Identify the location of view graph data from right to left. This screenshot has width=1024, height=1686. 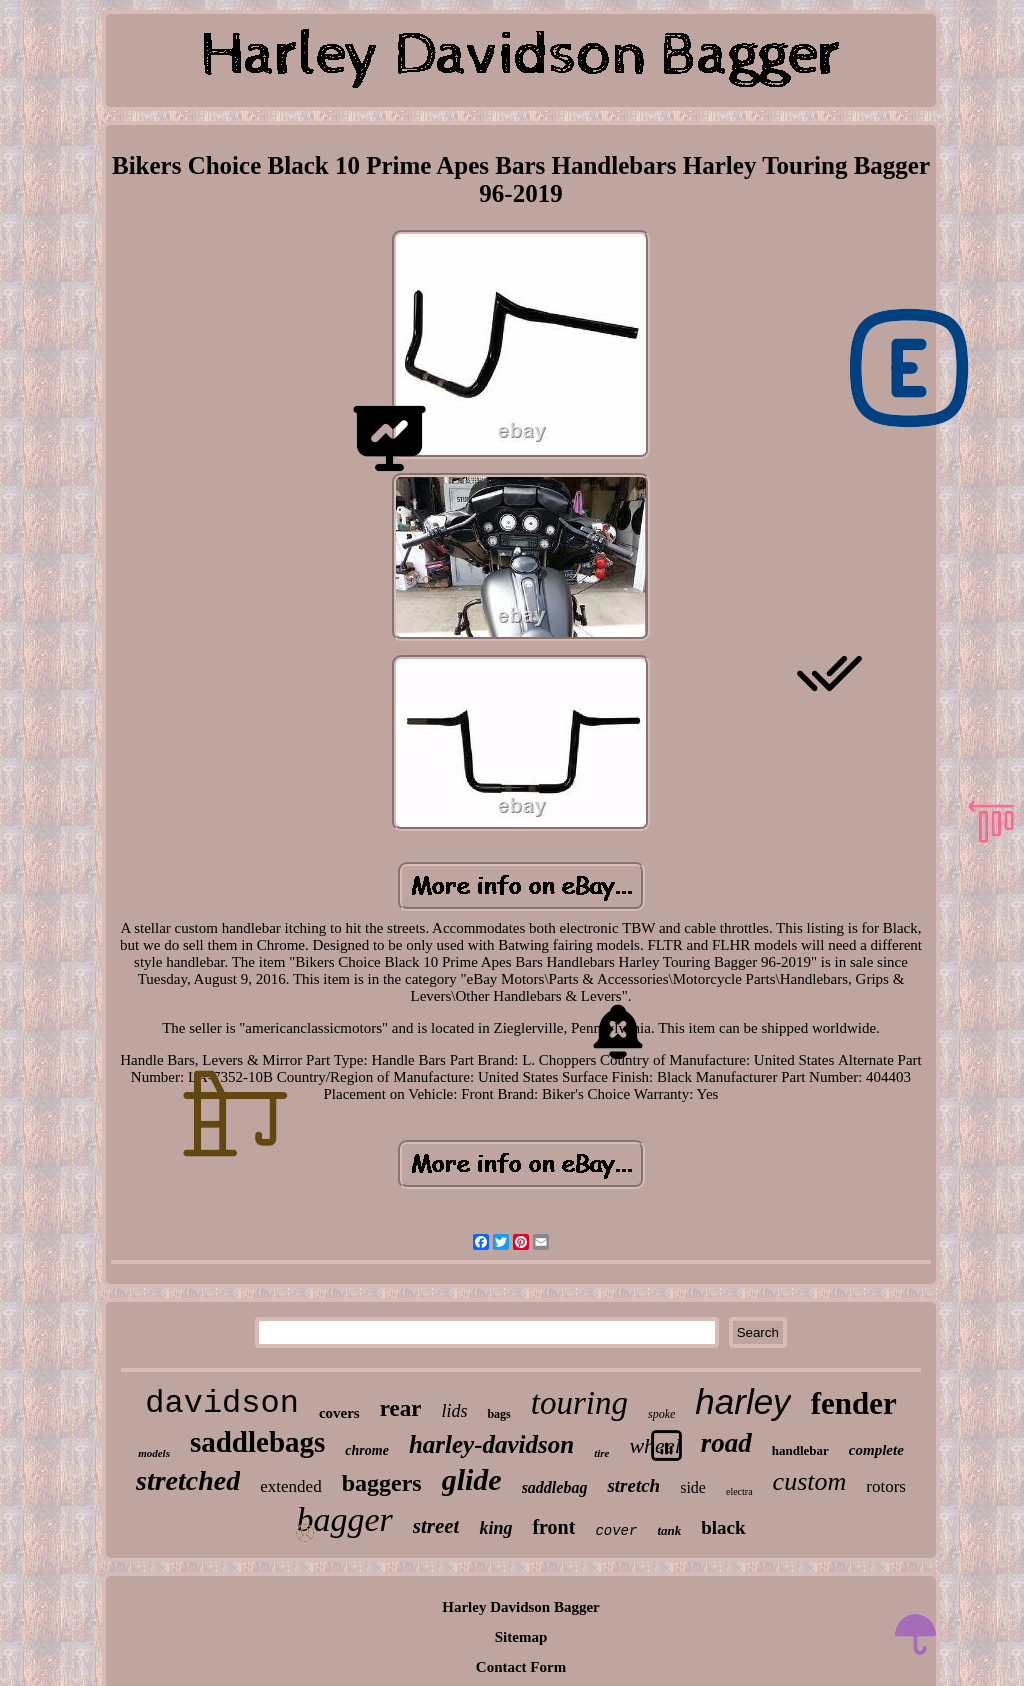
(991, 820).